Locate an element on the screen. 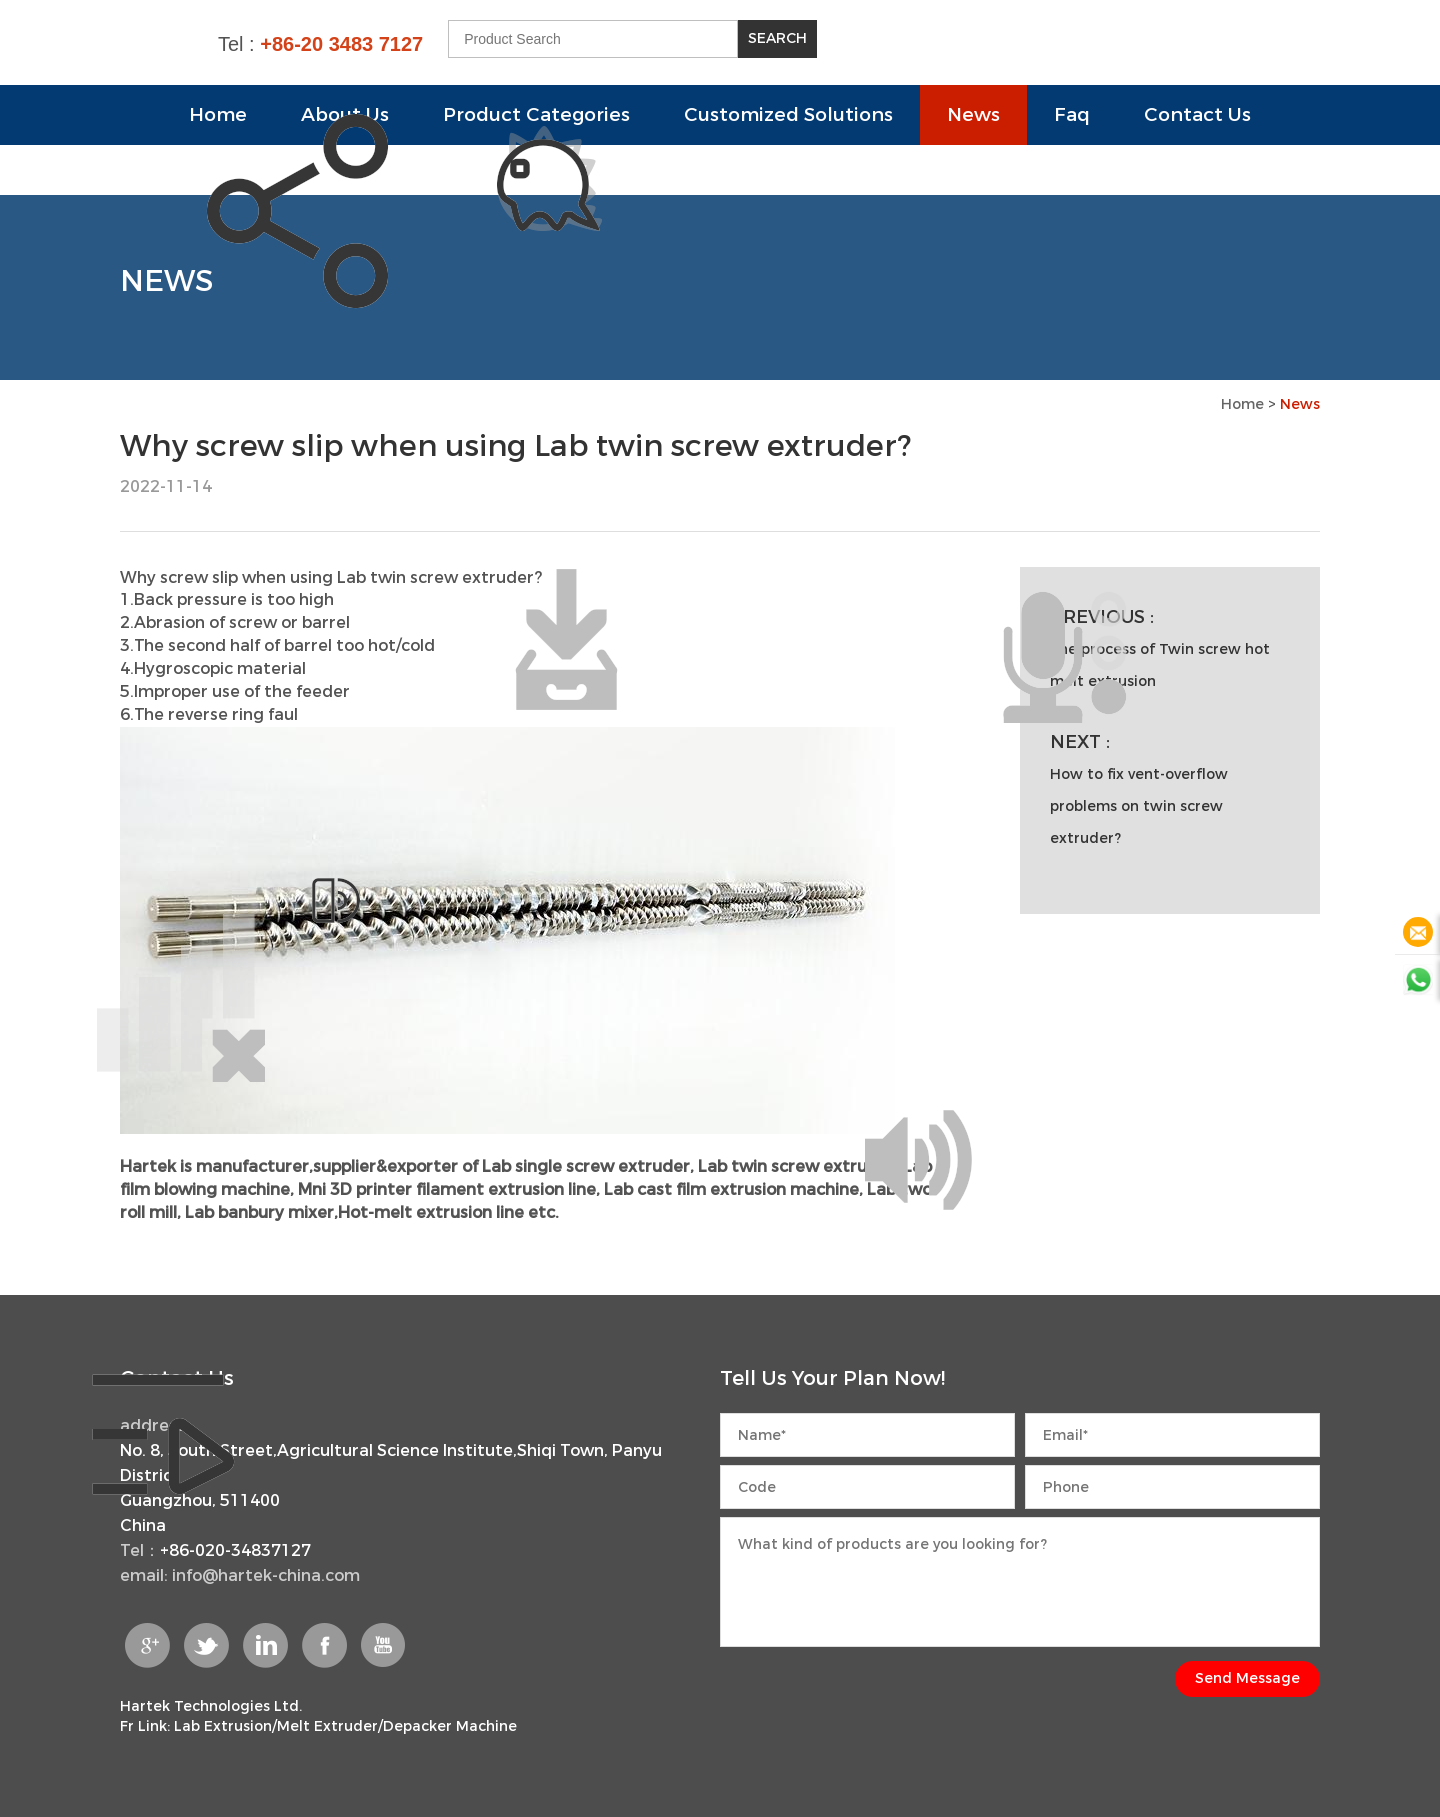 The height and width of the screenshot is (1817, 1440). indicates no cellular network connection is located at coordinates (181, 998).